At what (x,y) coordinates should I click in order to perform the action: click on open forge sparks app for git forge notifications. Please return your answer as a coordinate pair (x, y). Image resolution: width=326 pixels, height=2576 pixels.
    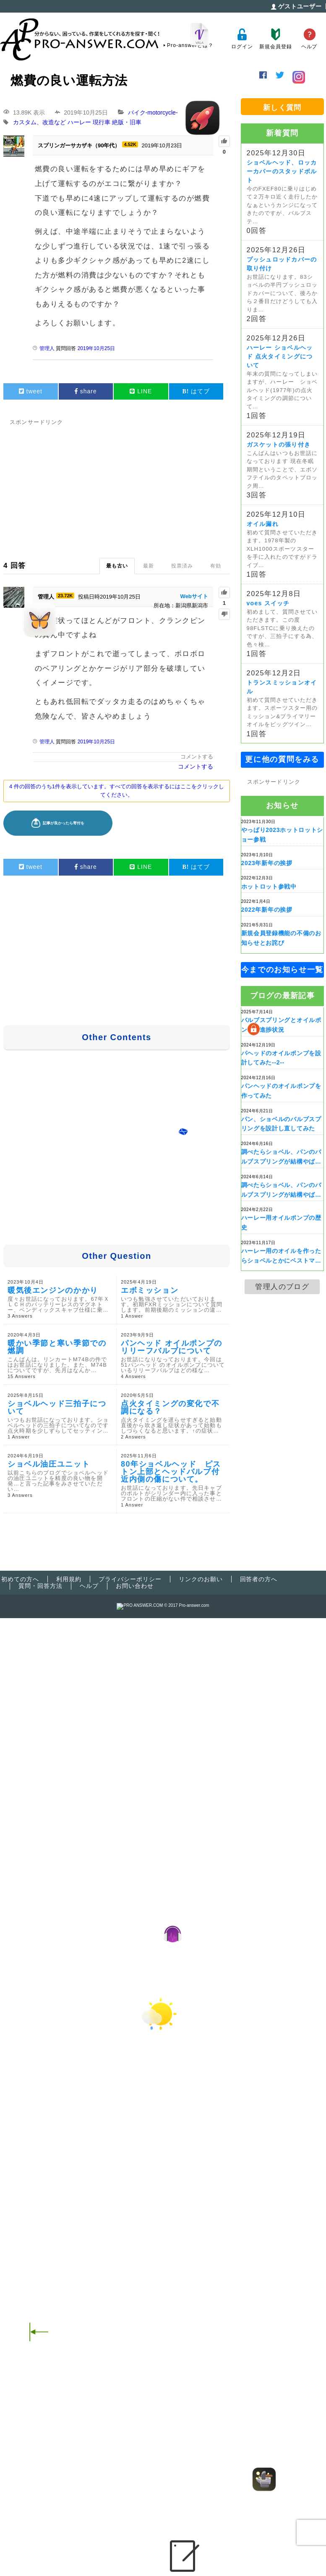
    Looking at the image, I should click on (264, 2479).